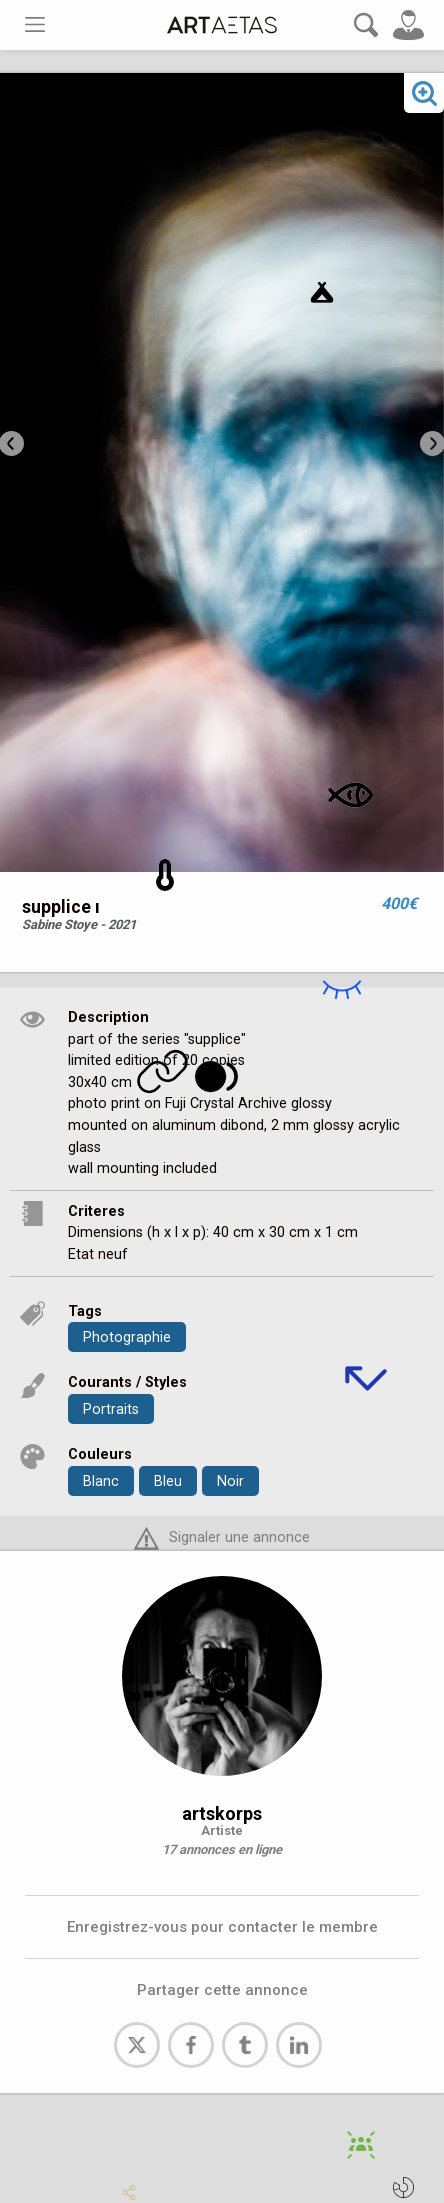  What do you see at coordinates (361, 2145) in the screenshot?
I see `view active or highlighted team members` at bounding box center [361, 2145].